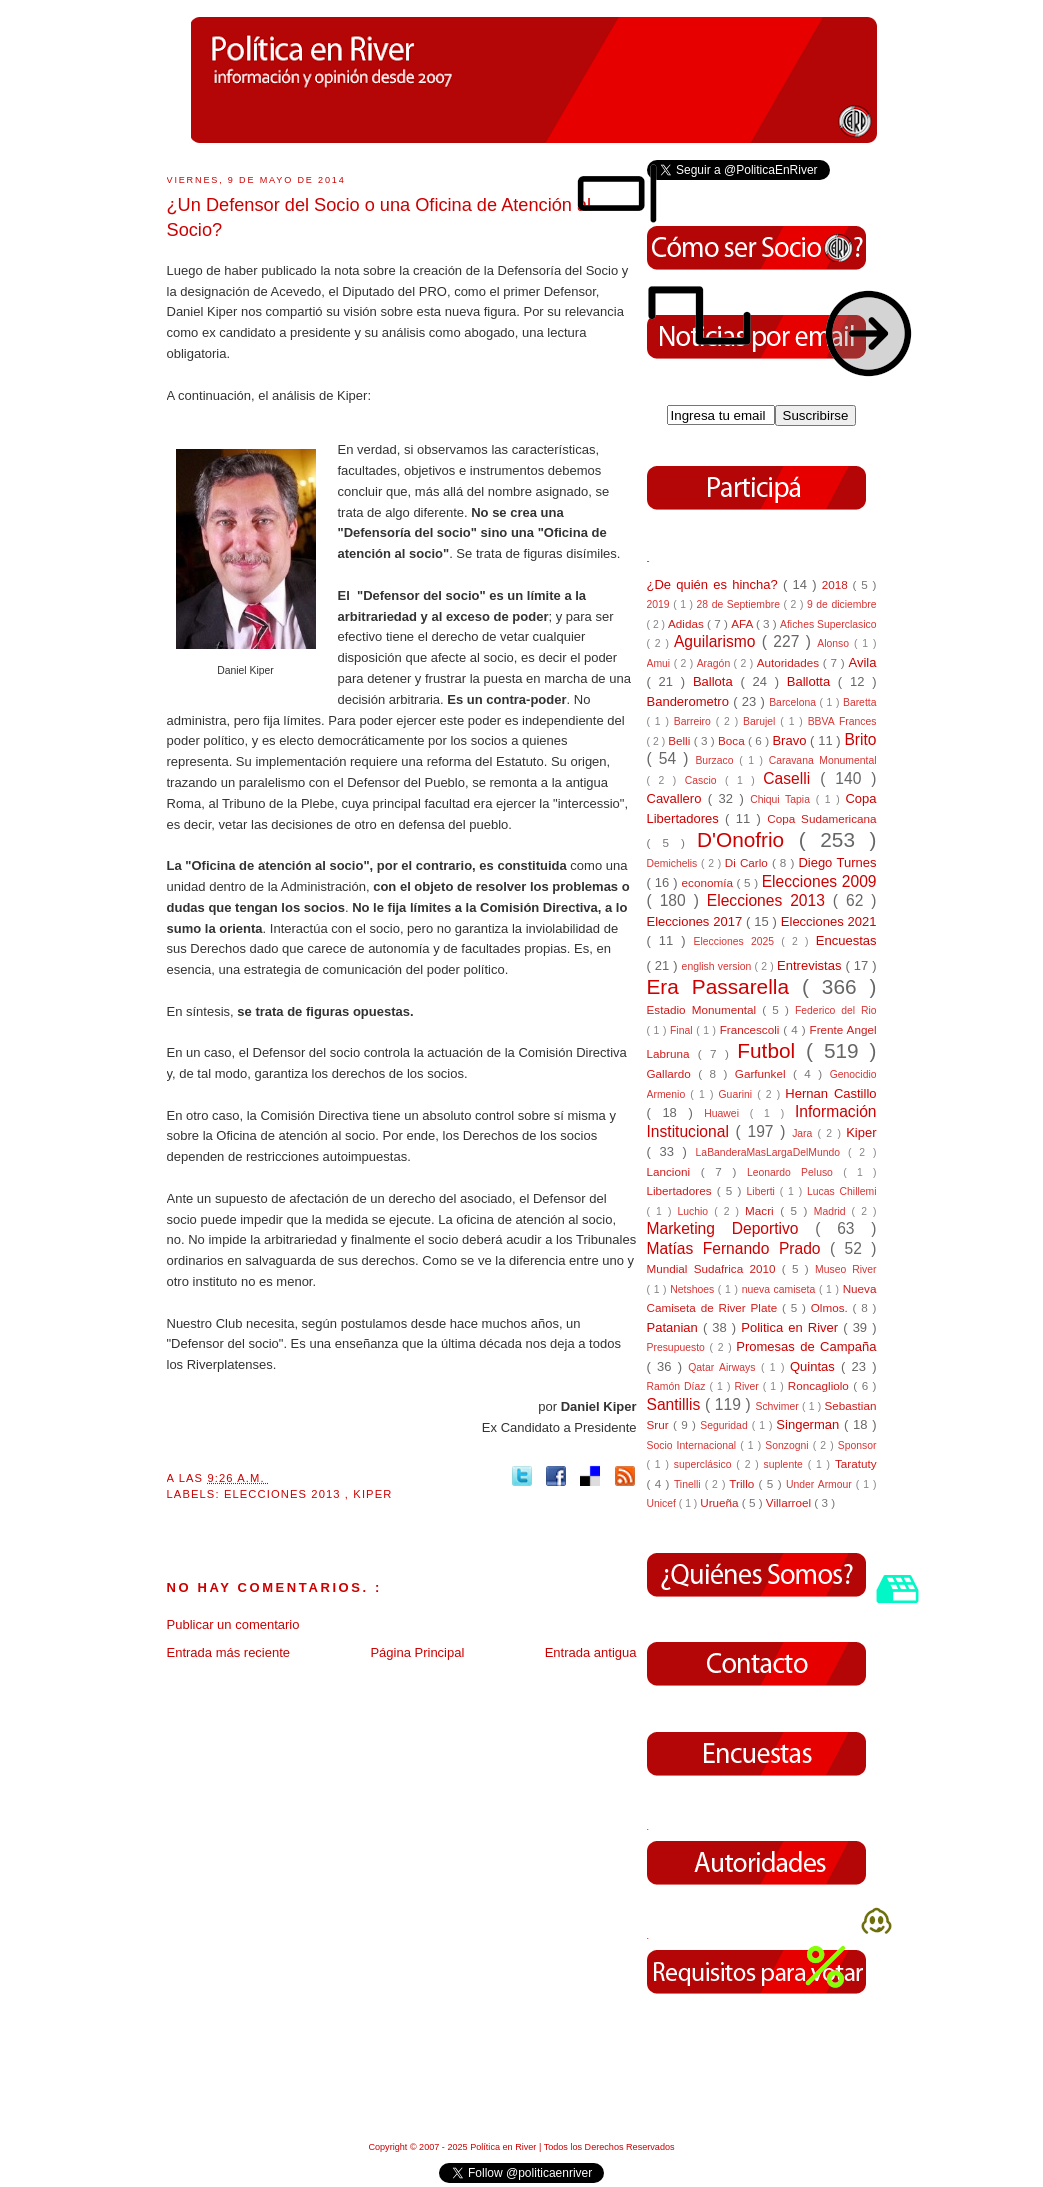 The height and width of the screenshot is (2187, 1043). I want to click on align content to the right, so click(618, 193).